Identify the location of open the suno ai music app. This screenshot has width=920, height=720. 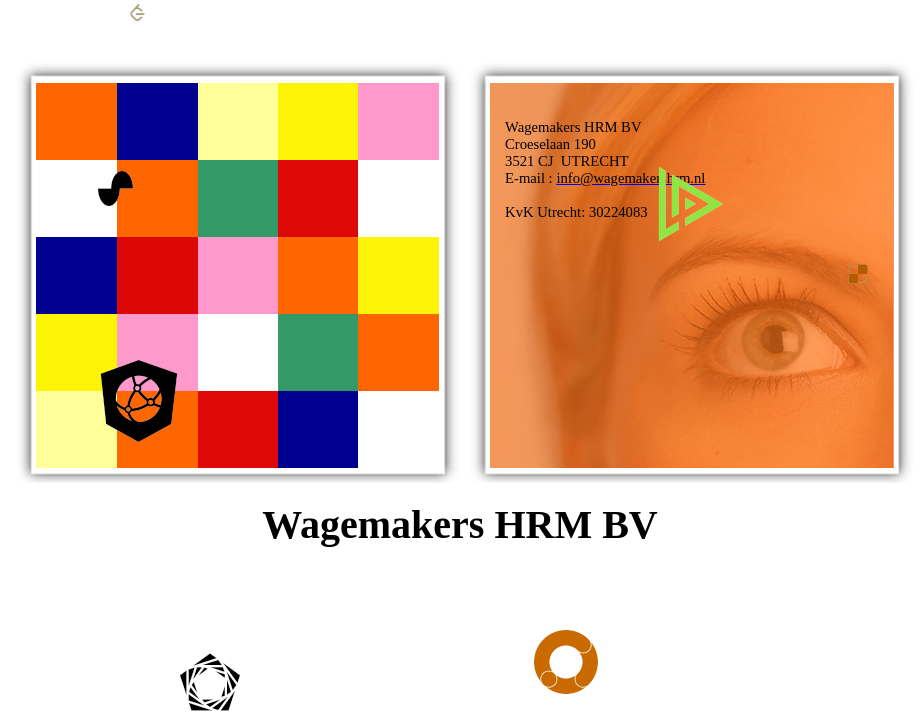
(115, 188).